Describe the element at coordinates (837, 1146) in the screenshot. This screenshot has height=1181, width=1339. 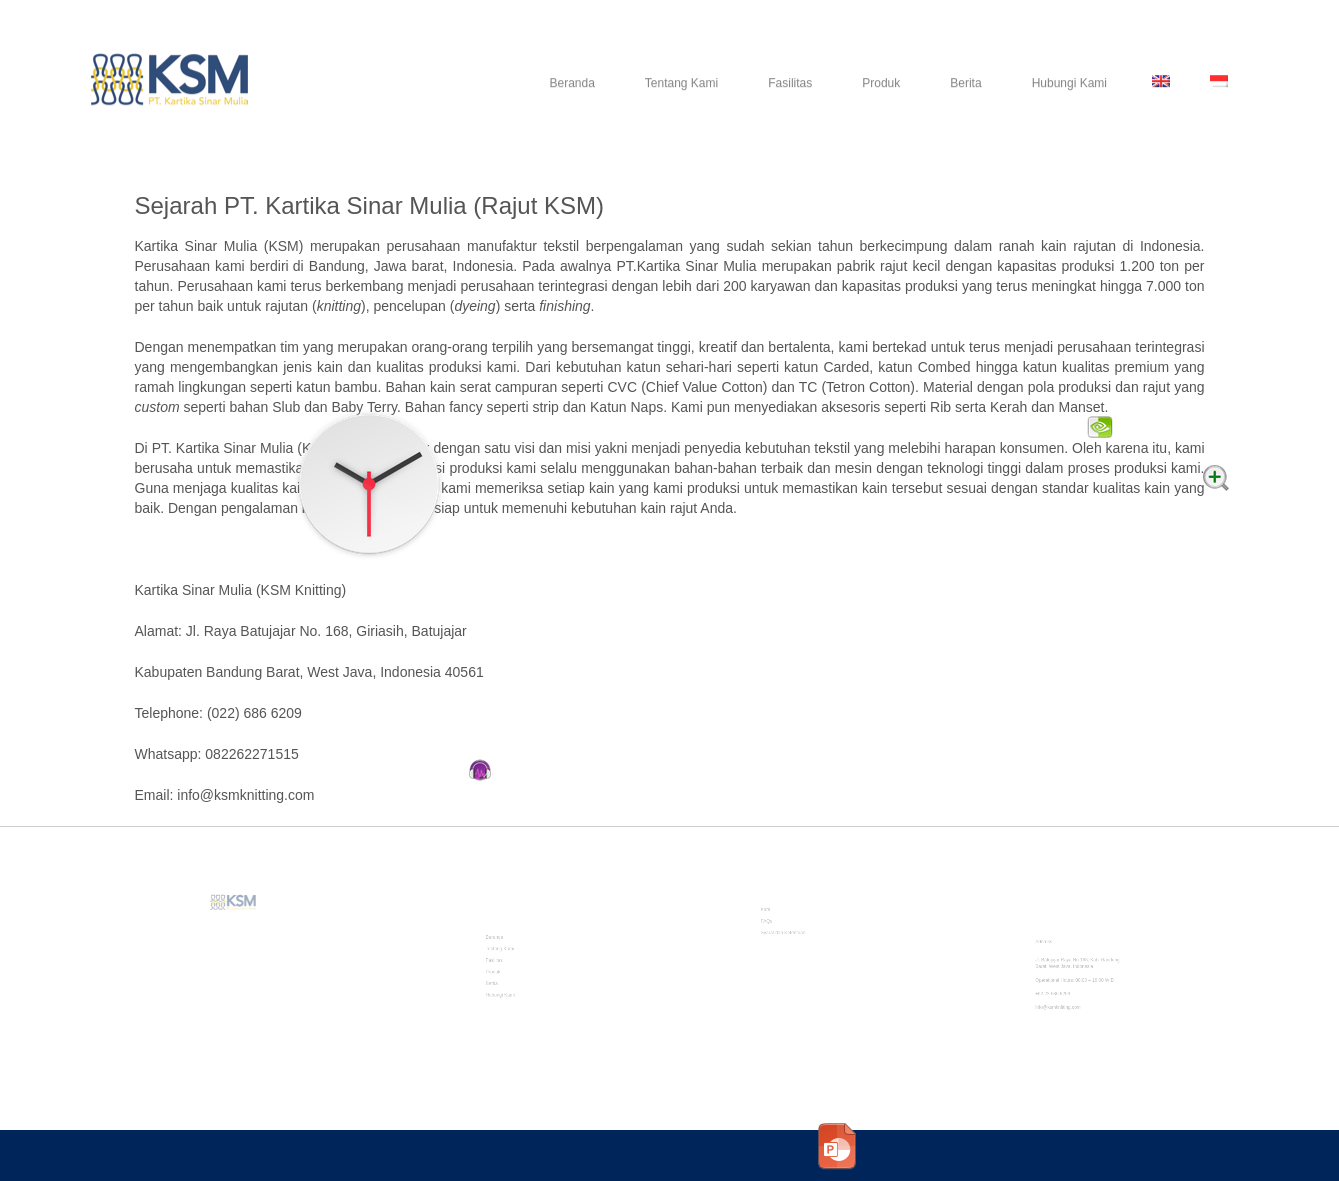
I see `powerpoint slideshow file` at that location.